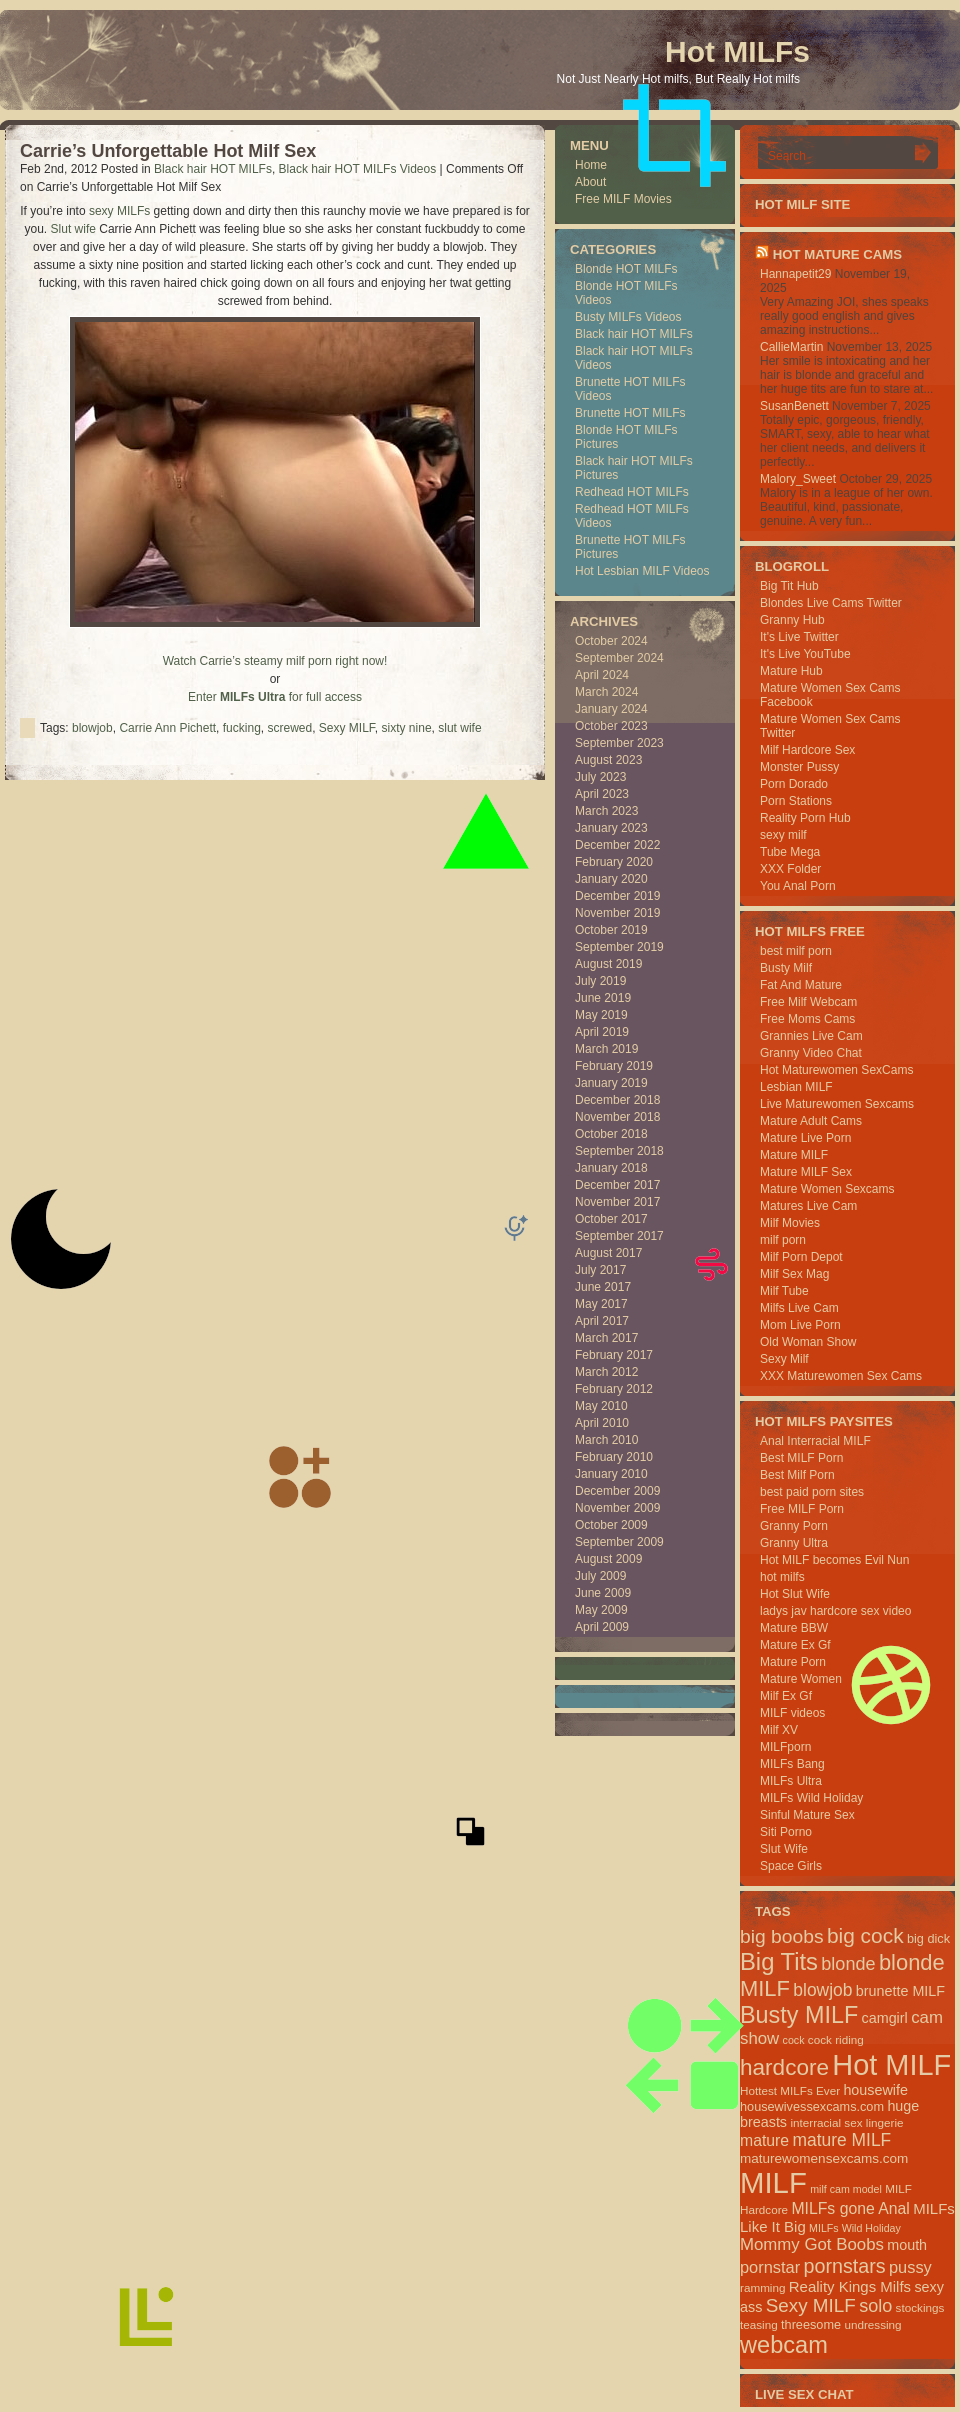 This screenshot has width=960, height=2412. I want to click on vercel logo, so click(486, 831).